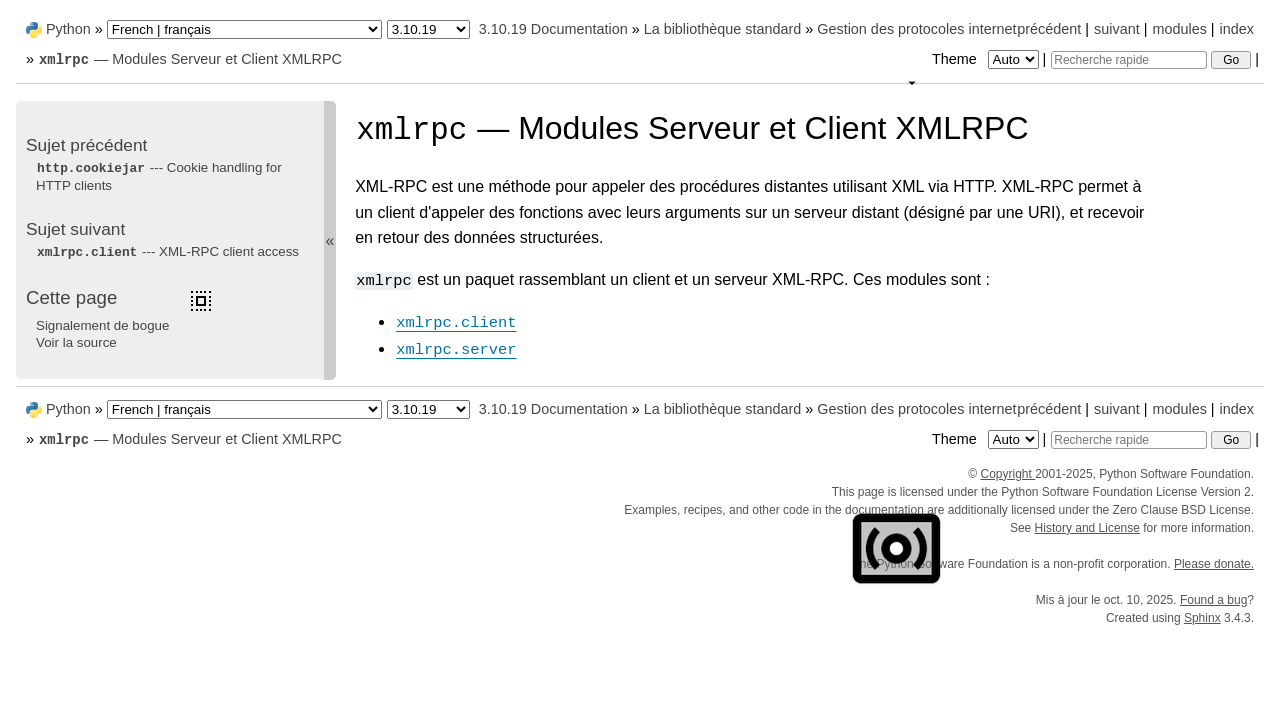 Image resolution: width=1280 pixels, height=720 pixels. Describe the element at coordinates (912, 83) in the screenshot. I see `expand a dropdown menu` at that location.